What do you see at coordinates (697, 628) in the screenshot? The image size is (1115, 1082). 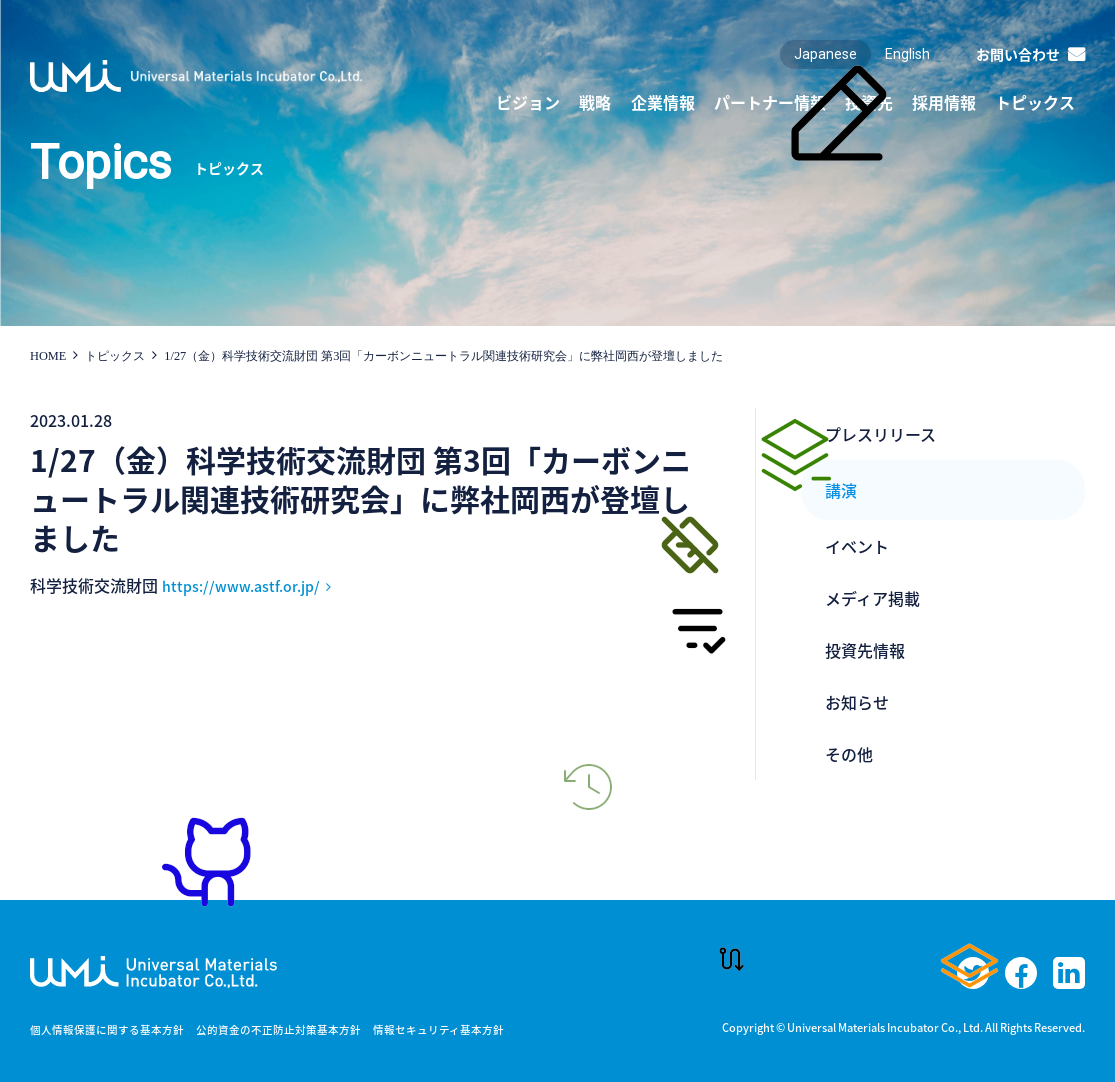 I see `filter applied successfully` at bounding box center [697, 628].